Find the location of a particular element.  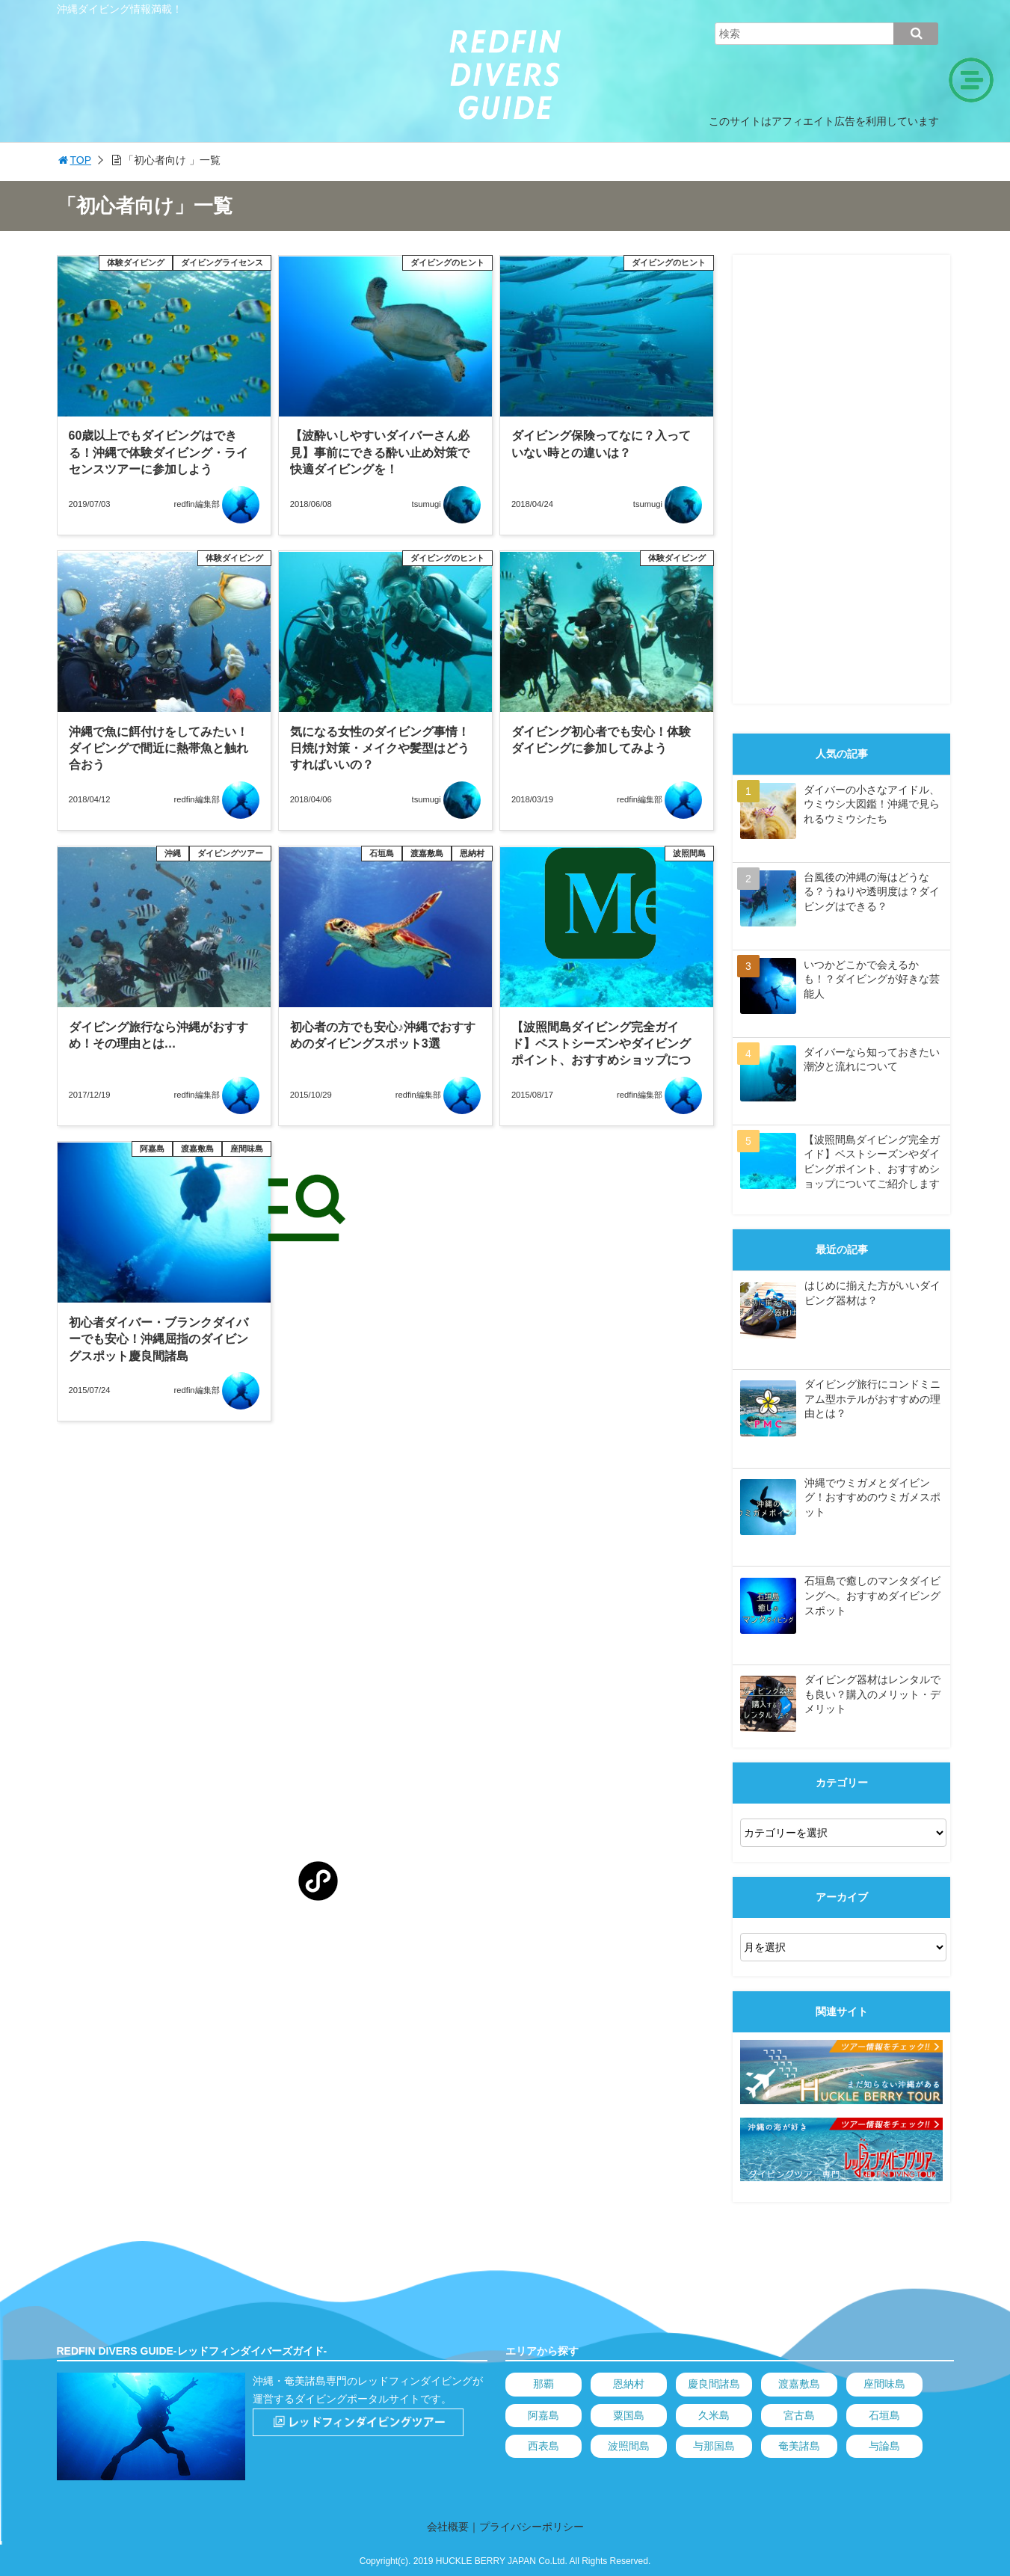

open wechat mini program is located at coordinates (318, 1881).